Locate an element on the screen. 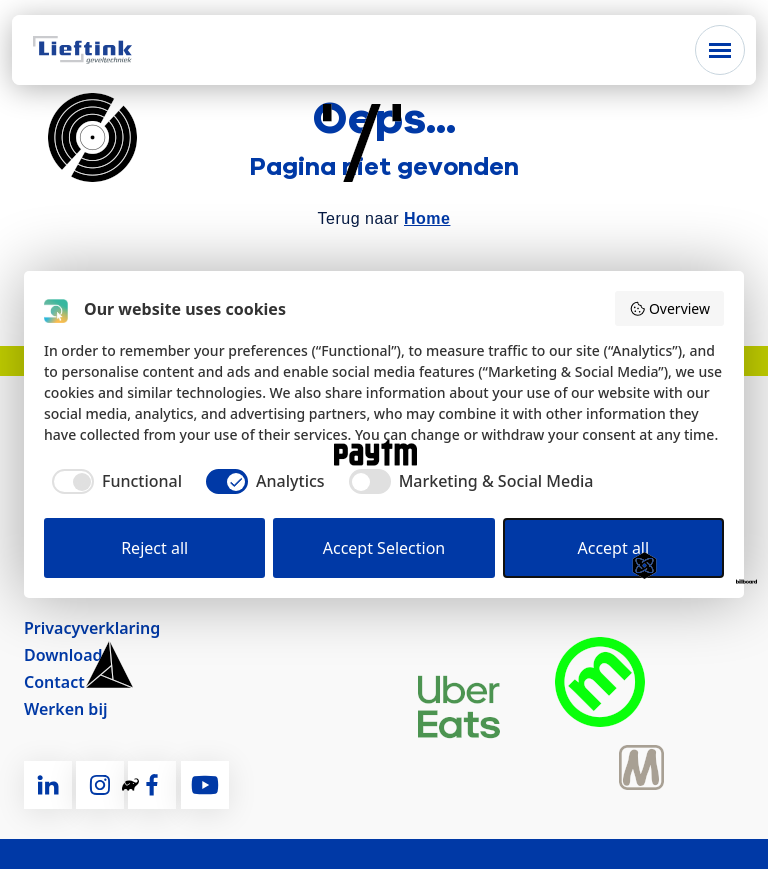  visit metacritic website is located at coordinates (600, 682).